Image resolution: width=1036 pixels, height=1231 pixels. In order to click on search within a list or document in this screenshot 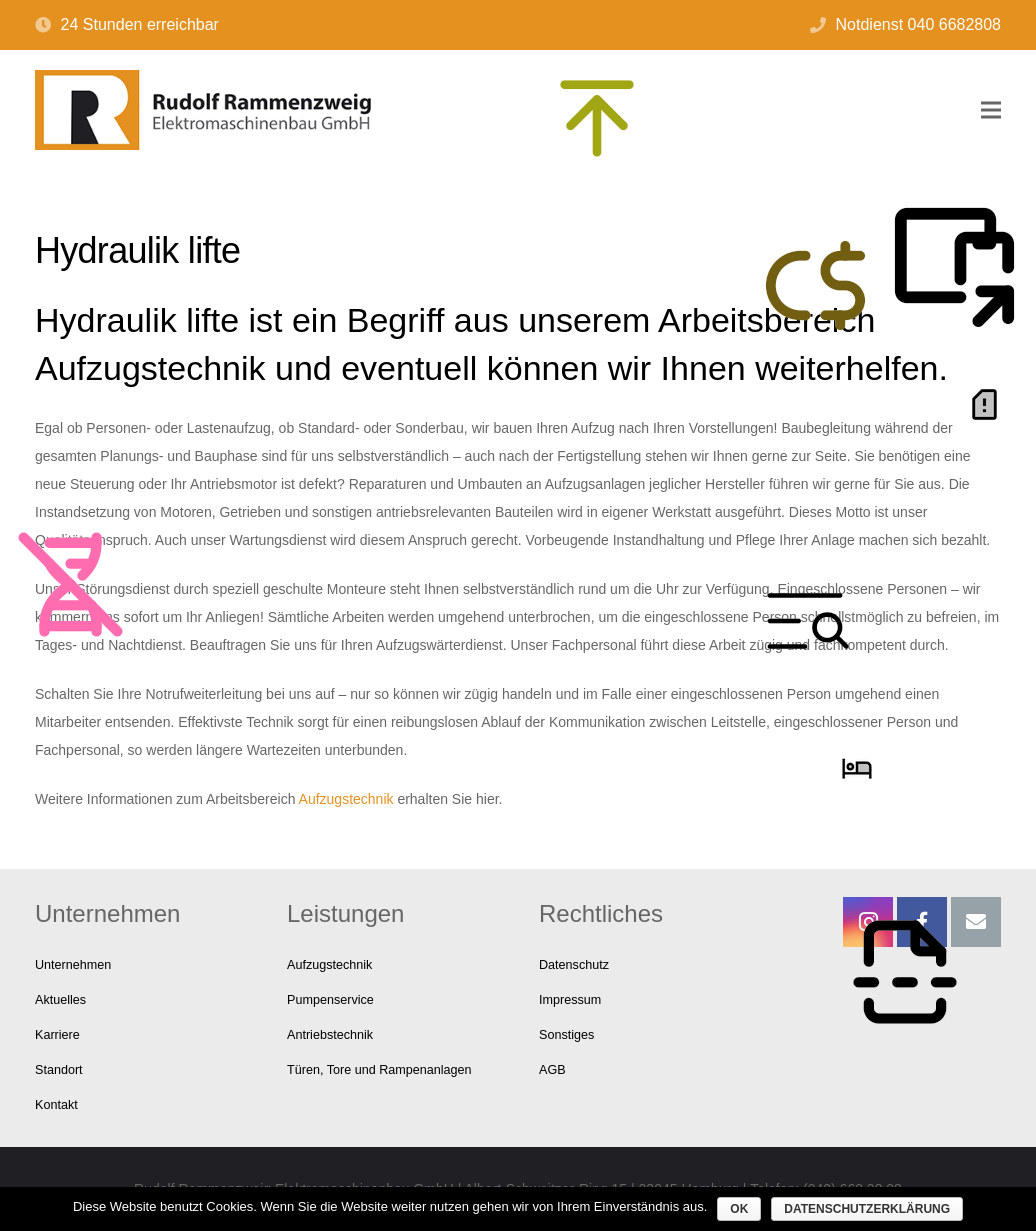, I will do `click(805, 621)`.